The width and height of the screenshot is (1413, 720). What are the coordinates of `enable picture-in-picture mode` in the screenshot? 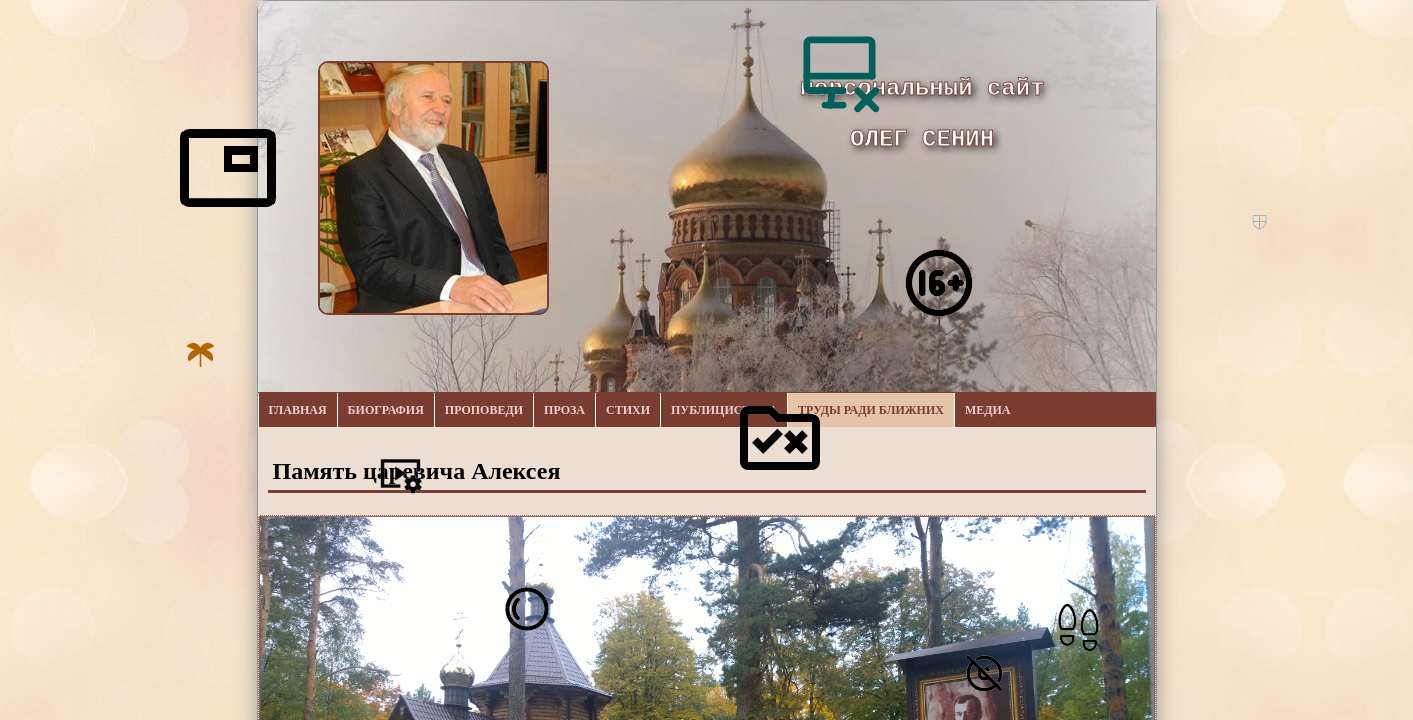 It's located at (228, 168).